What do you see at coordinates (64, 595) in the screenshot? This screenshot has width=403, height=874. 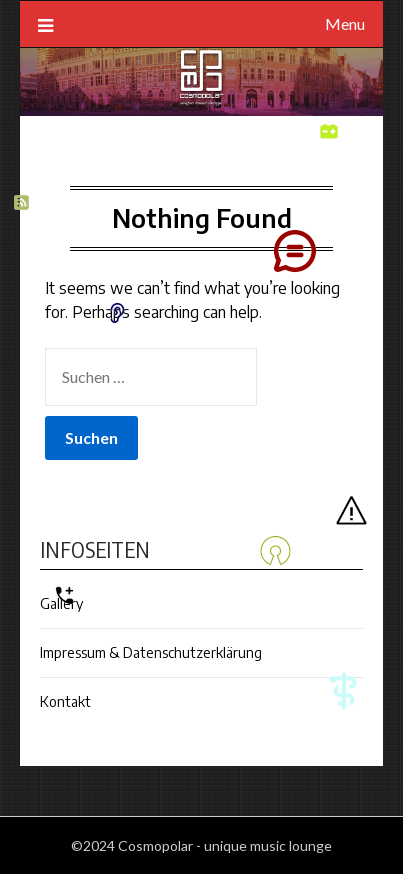 I see `add a new contact to your phone` at bounding box center [64, 595].